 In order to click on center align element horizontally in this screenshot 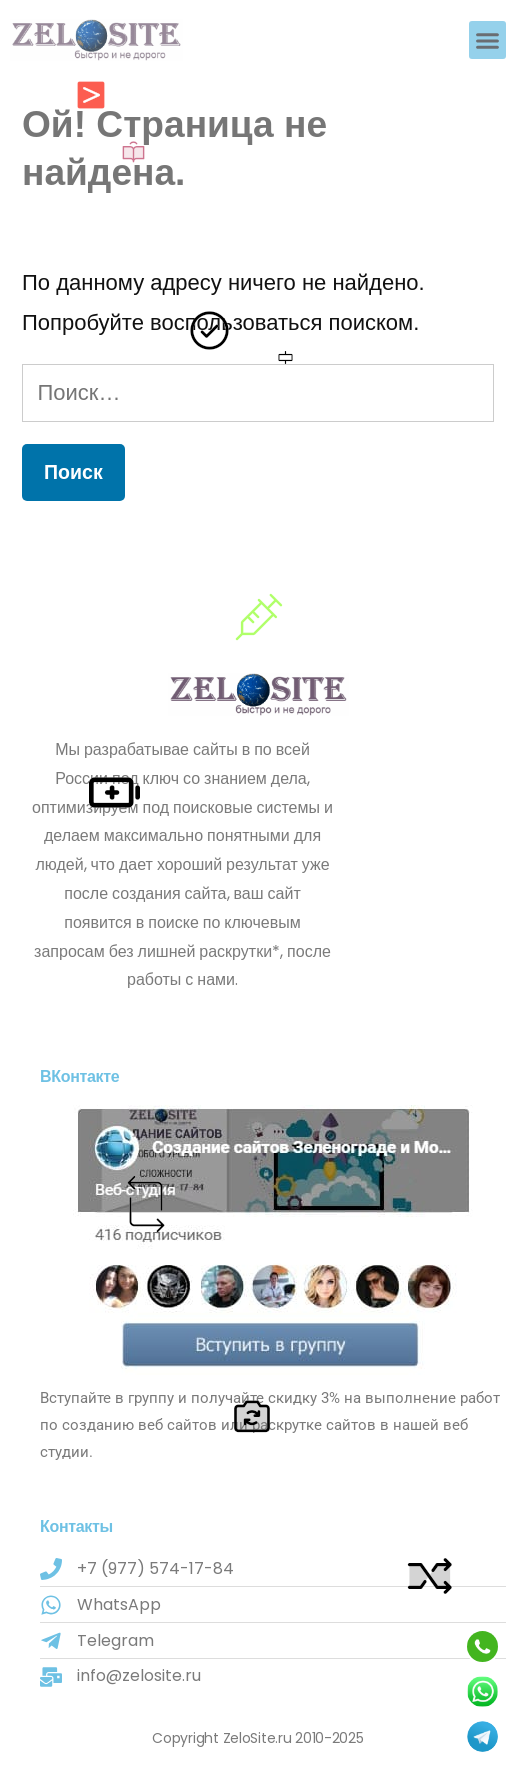, I will do `click(285, 357)`.